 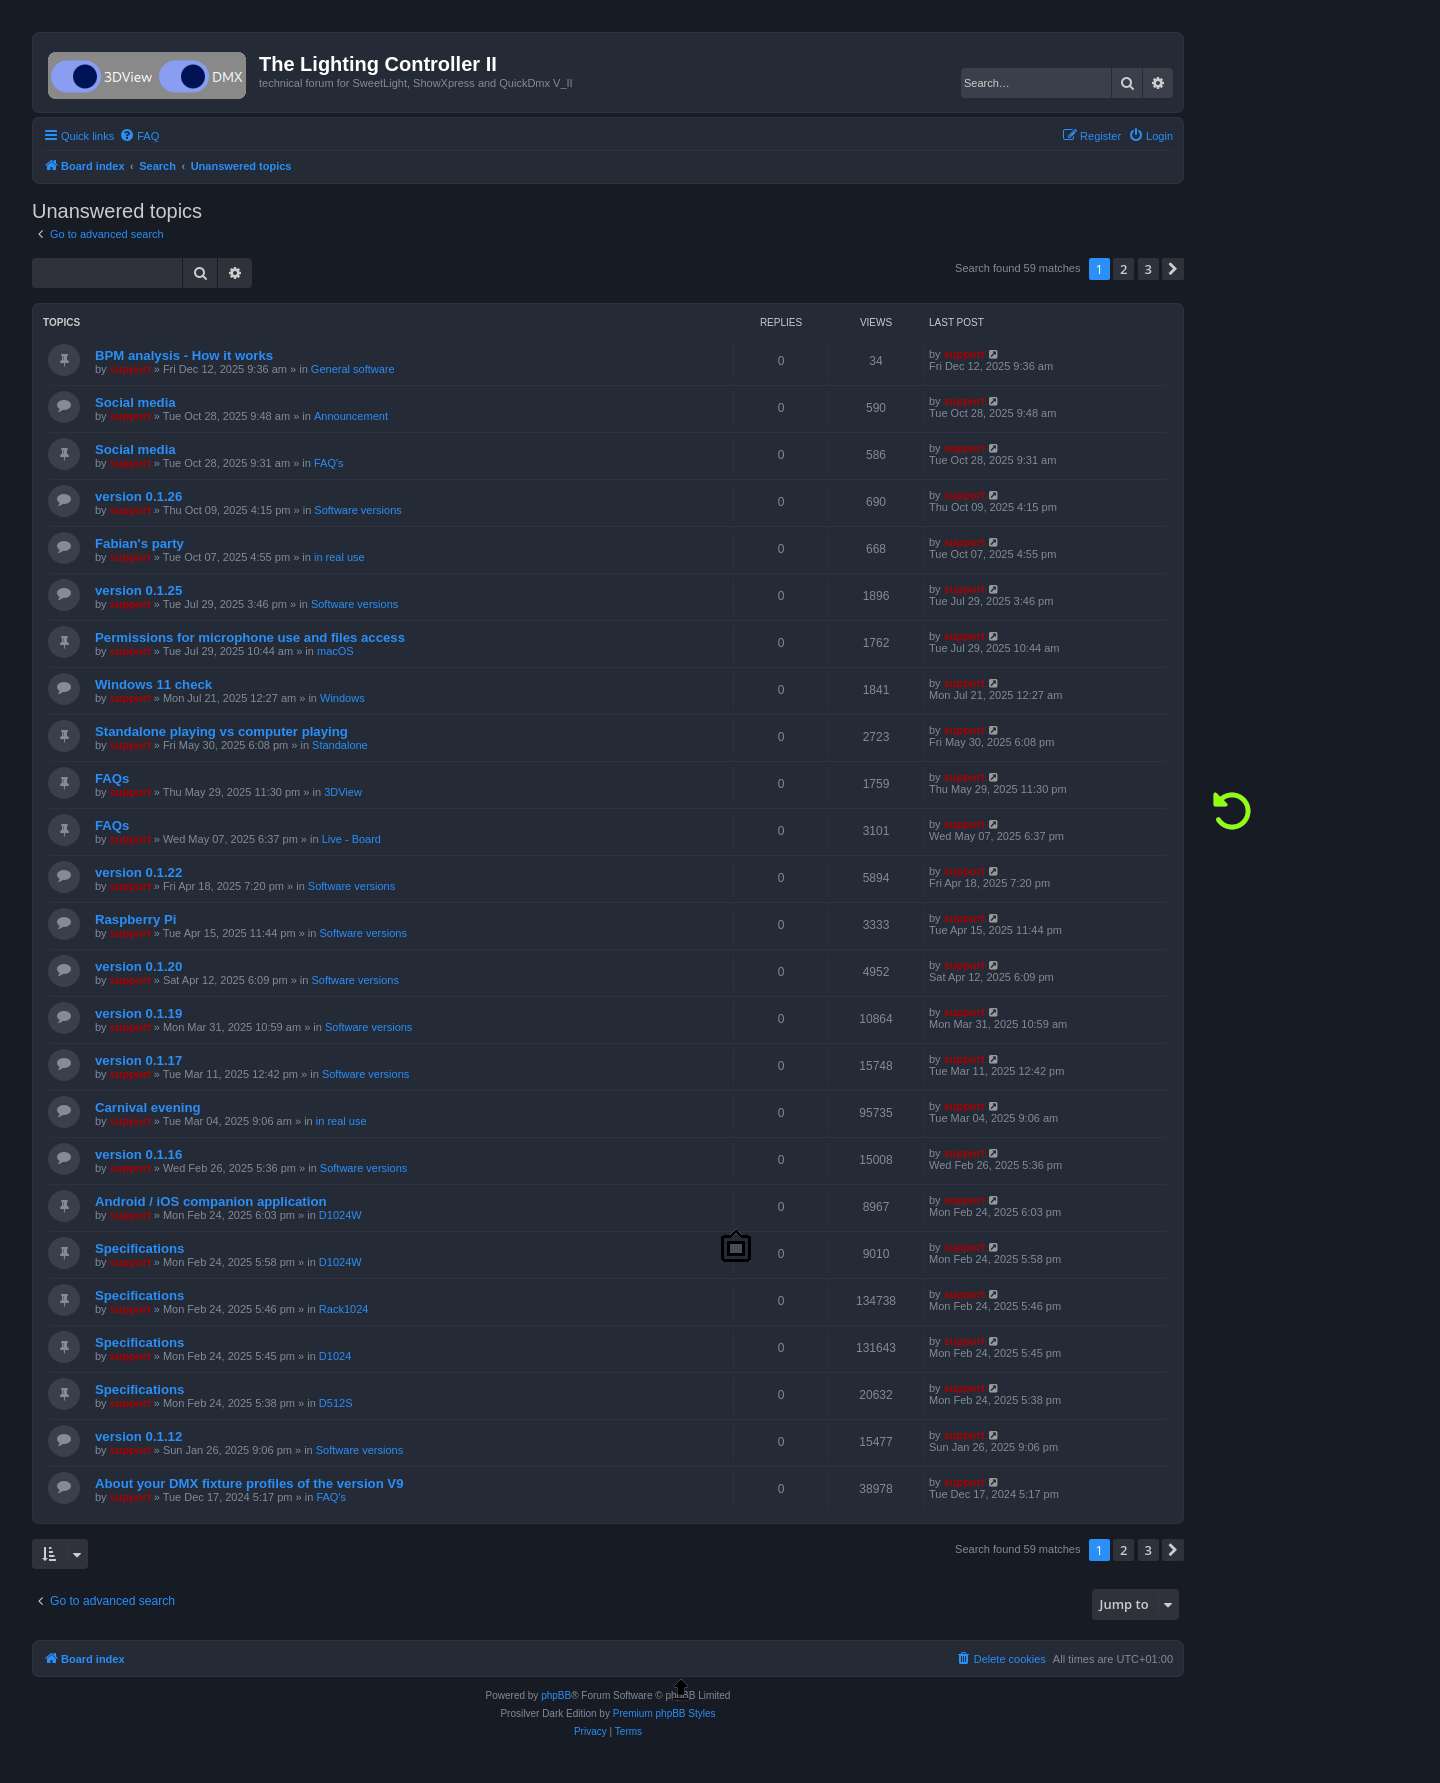 What do you see at coordinates (736, 1247) in the screenshot?
I see `add a frame or border to an image` at bounding box center [736, 1247].